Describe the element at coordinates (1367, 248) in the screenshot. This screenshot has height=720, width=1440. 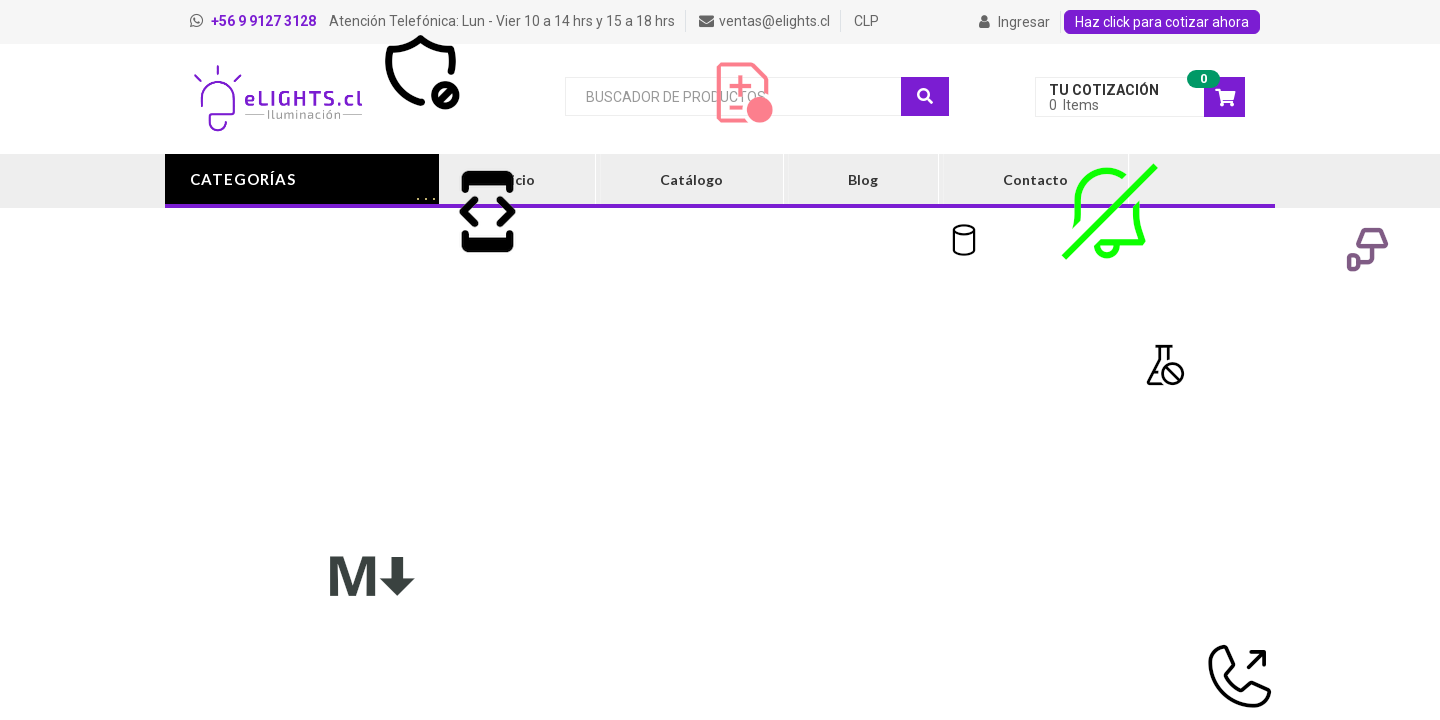
I see `select a wall-mounted light fixture` at that location.